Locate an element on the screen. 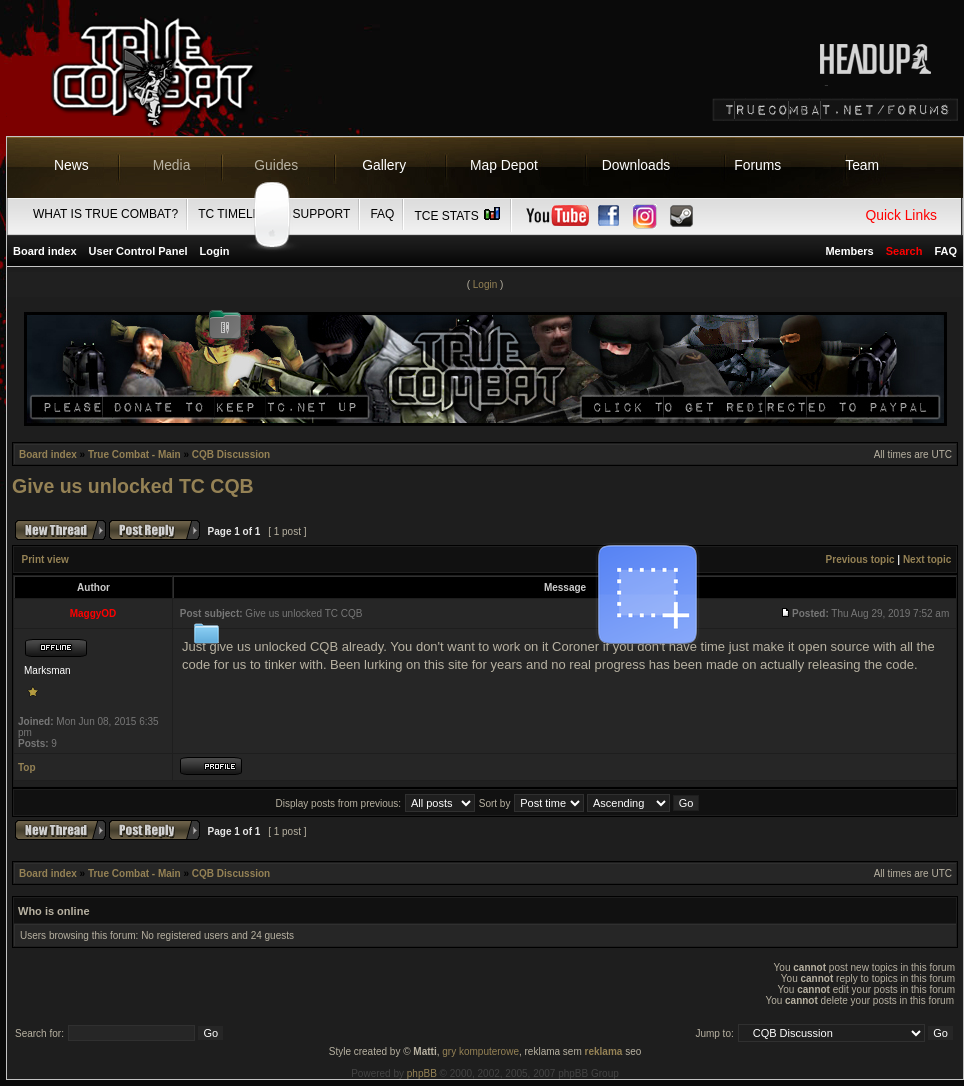 Image resolution: width=964 pixels, height=1086 pixels. open templates folder is located at coordinates (225, 324).